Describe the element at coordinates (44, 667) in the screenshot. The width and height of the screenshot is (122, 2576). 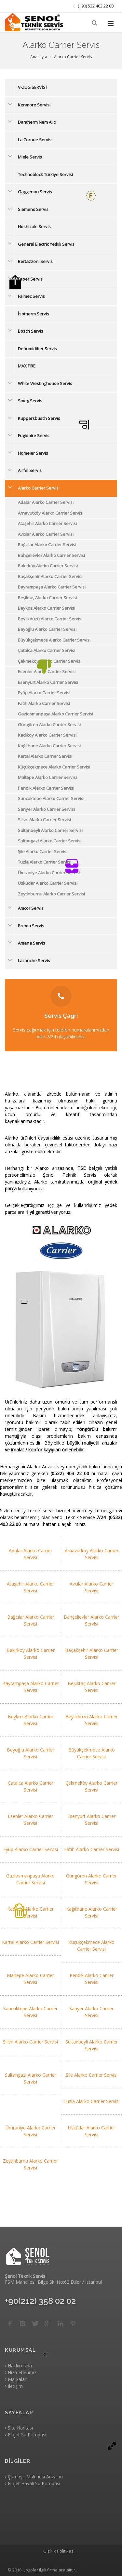
I see `dislike or downvote content` at that location.